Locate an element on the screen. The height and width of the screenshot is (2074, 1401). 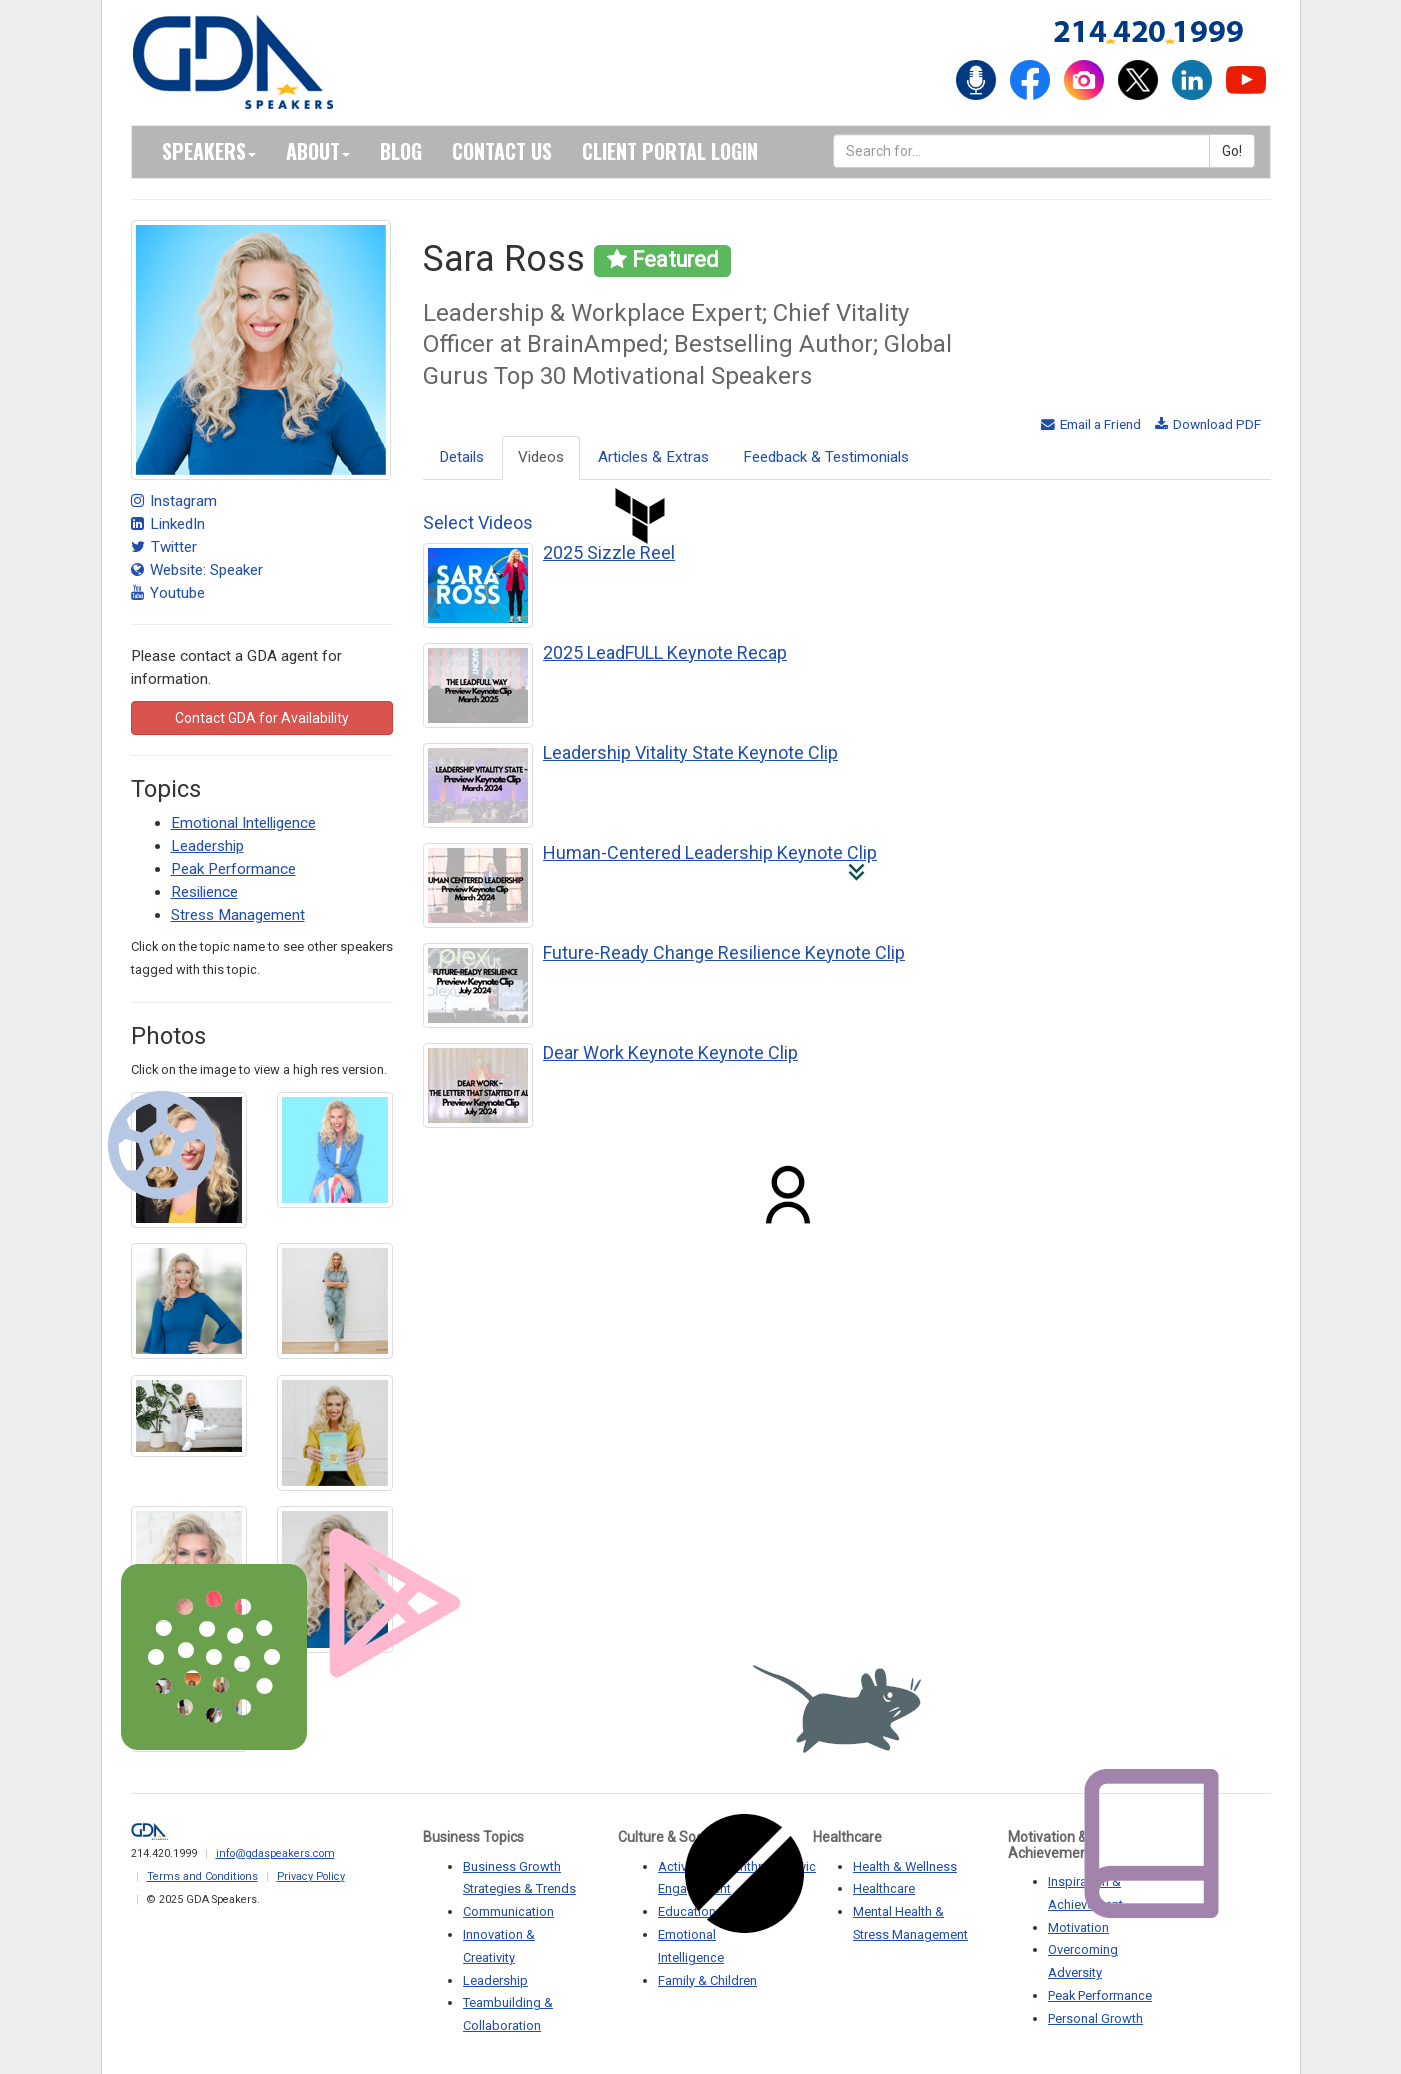
HashiCorp Terraform branding or logo is located at coordinates (640, 516).